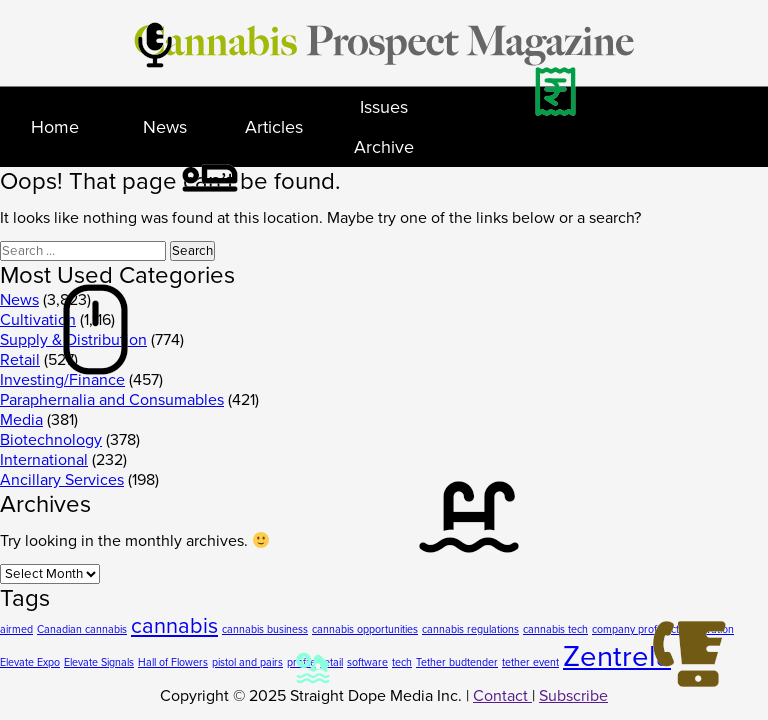  What do you see at coordinates (95, 329) in the screenshot?
I see `indicates mouse input or cursor control` at bounding box center [95, 329].